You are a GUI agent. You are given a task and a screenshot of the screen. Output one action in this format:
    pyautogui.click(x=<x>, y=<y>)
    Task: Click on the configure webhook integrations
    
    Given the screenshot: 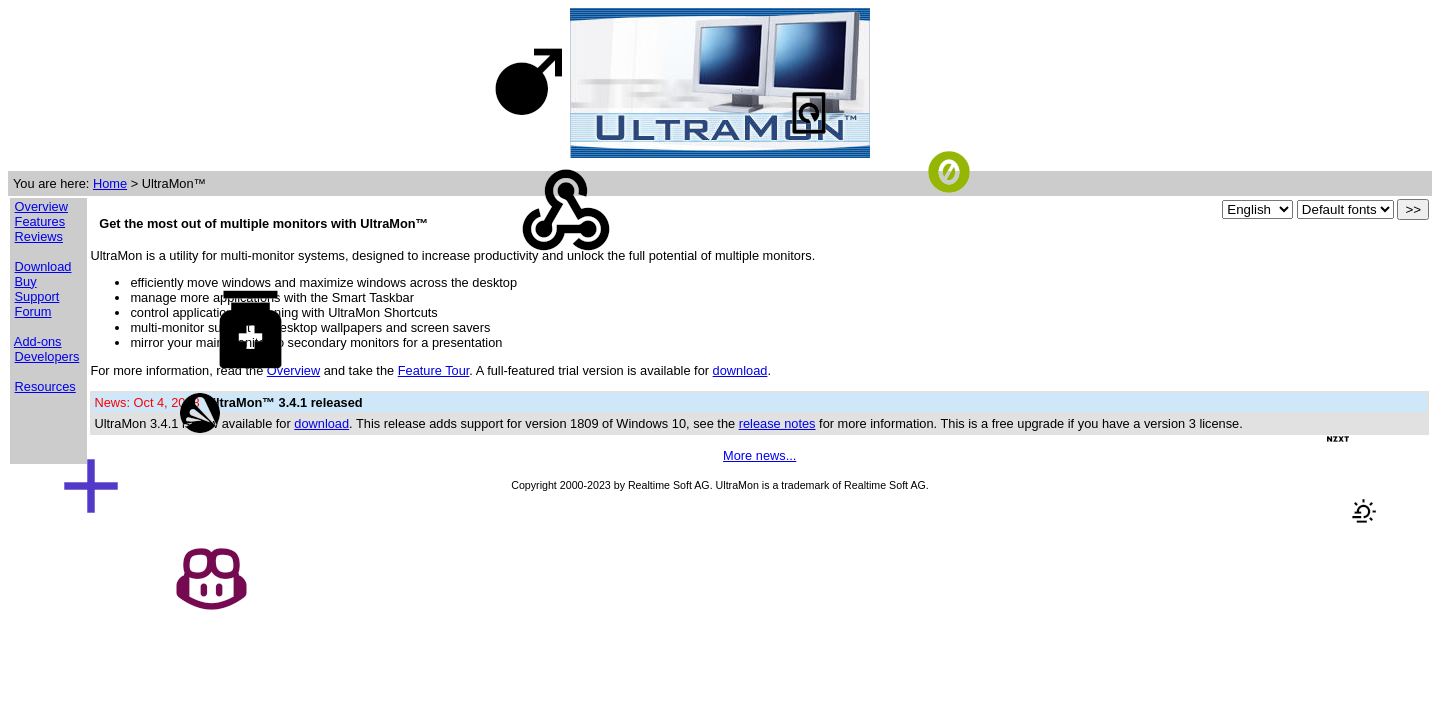 What is the action you would take?
    pyautogui.click(x=566, y=212)
    